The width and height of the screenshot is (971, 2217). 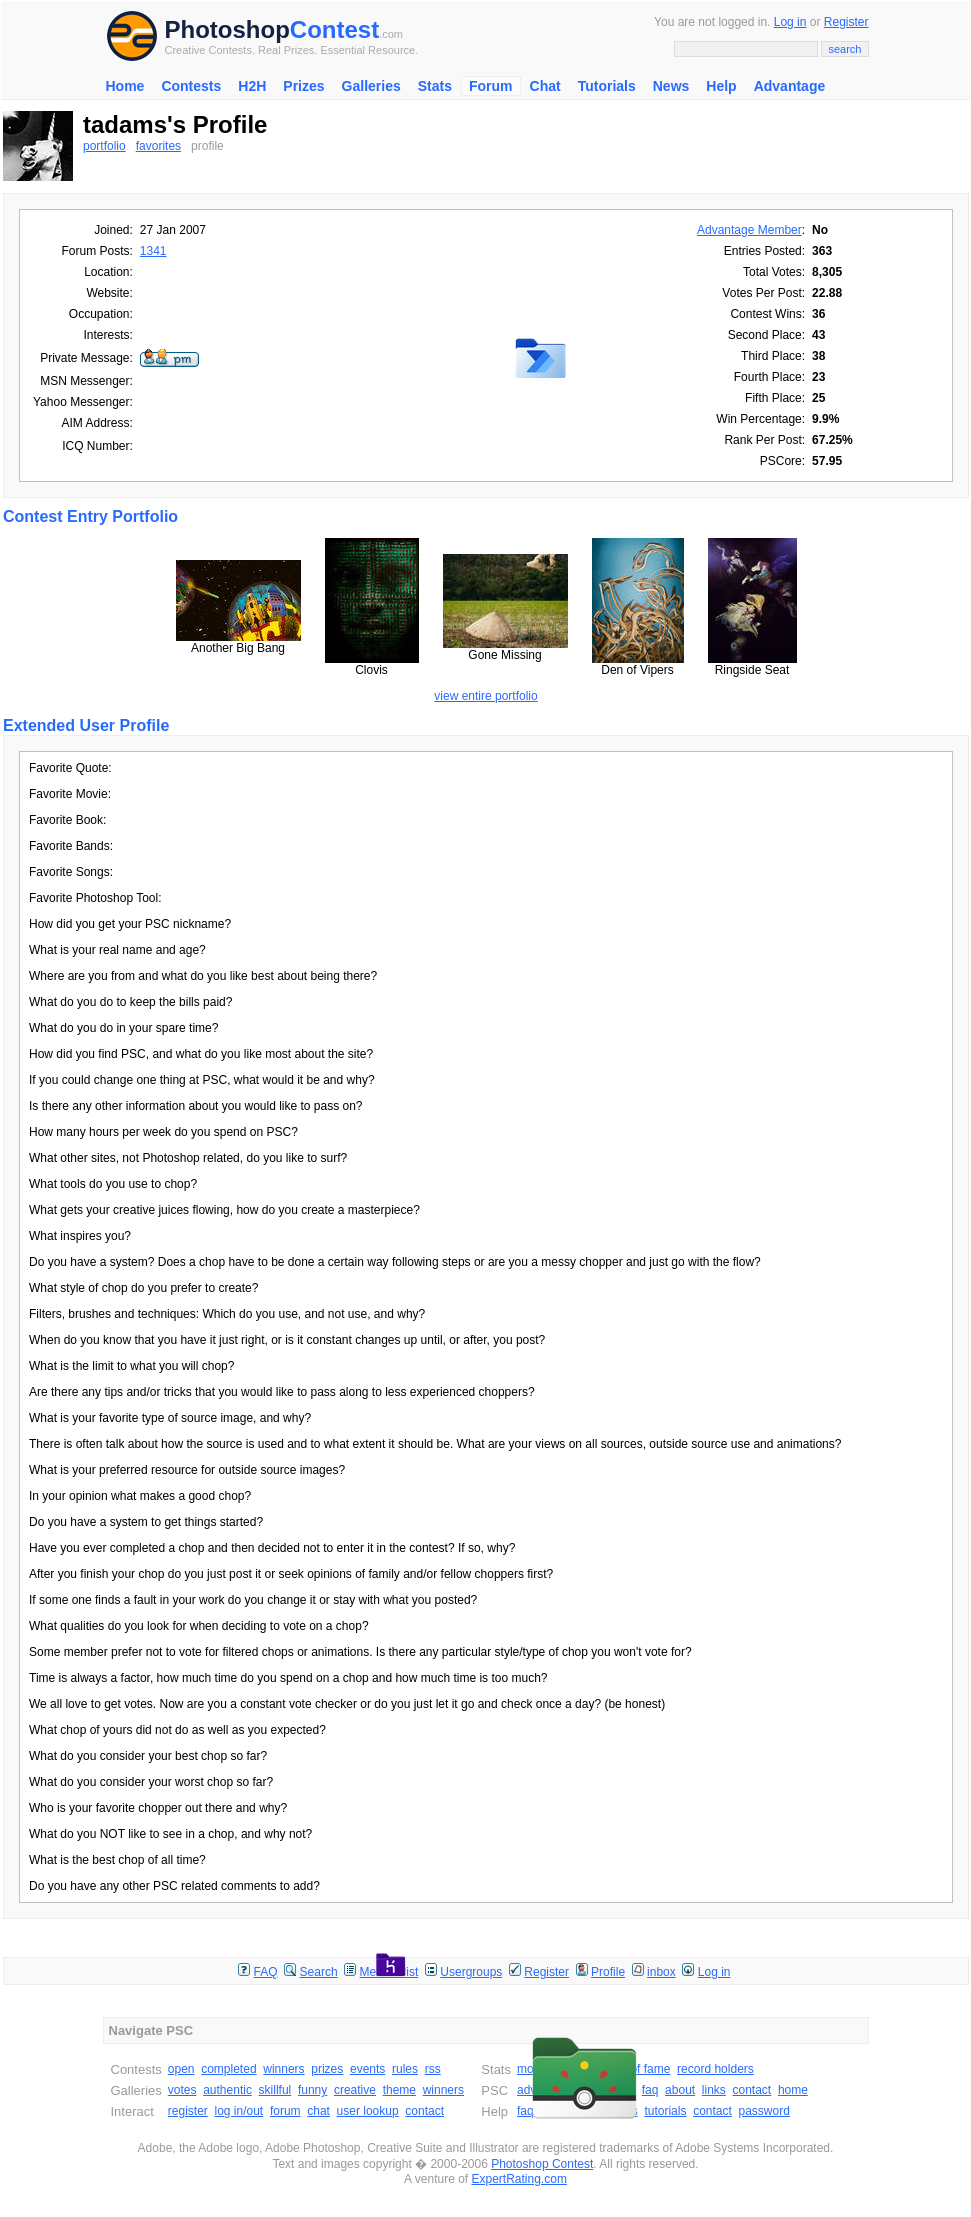 I want to click on open pokémon friend ball themed folder, so click(x=584, y=2081).